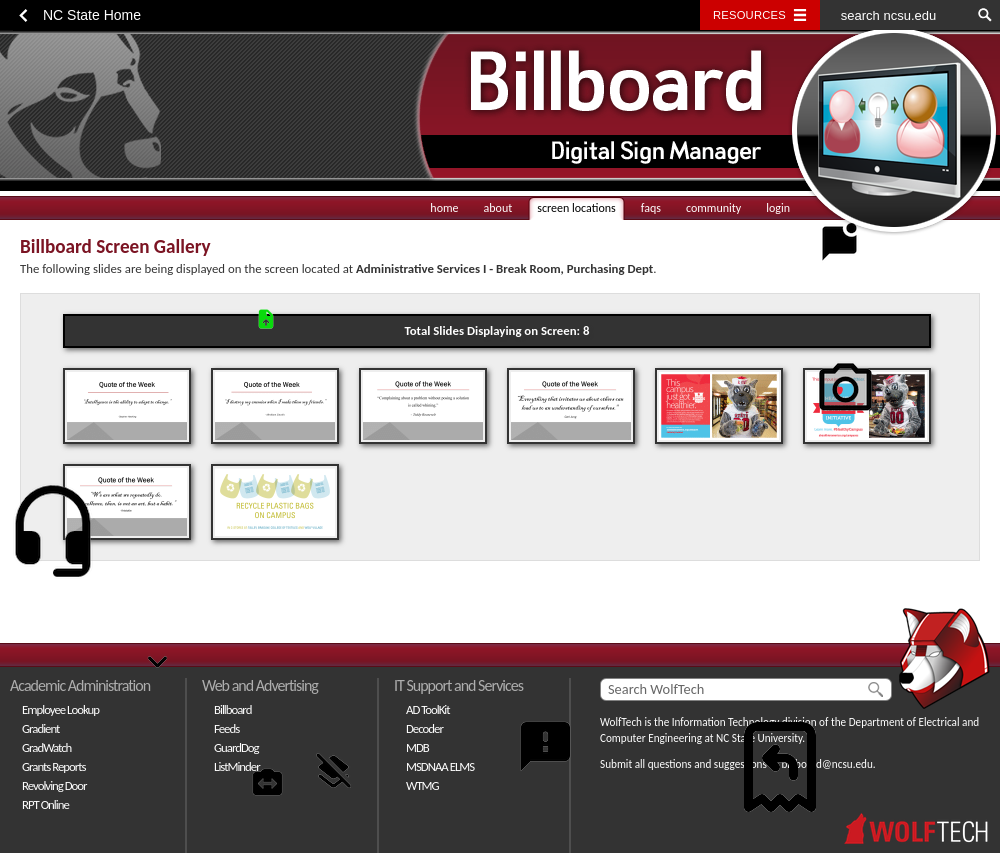 The image size is (1000, 853). Describe the element at coordinates (53, 531) in the screenshot. I see `contact customer support` at that location.